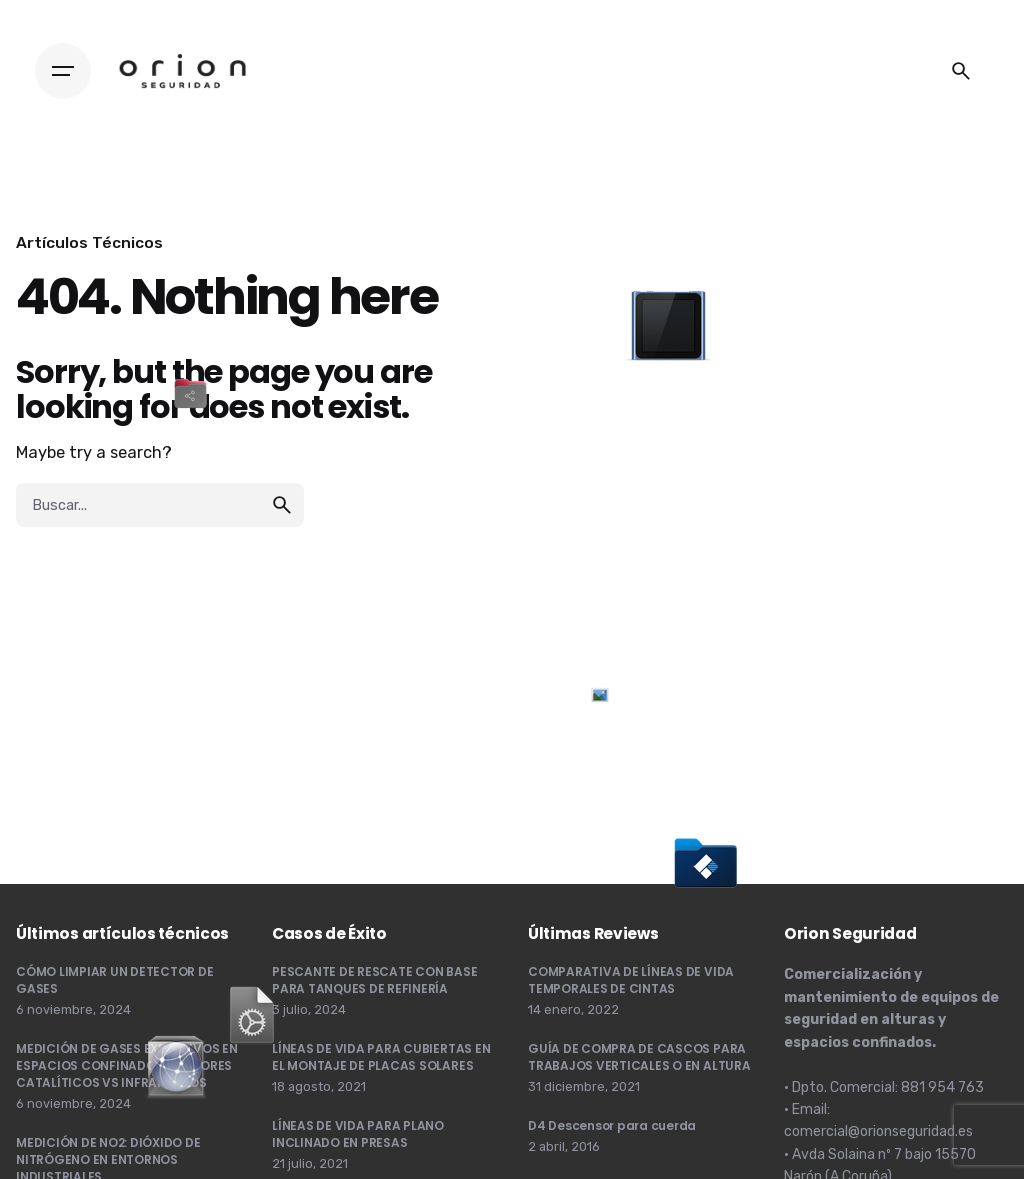 Image resolution: width=1024 pixels, height=1179 pixels. I want to click on access your public shared files folder, so click(190, 393).